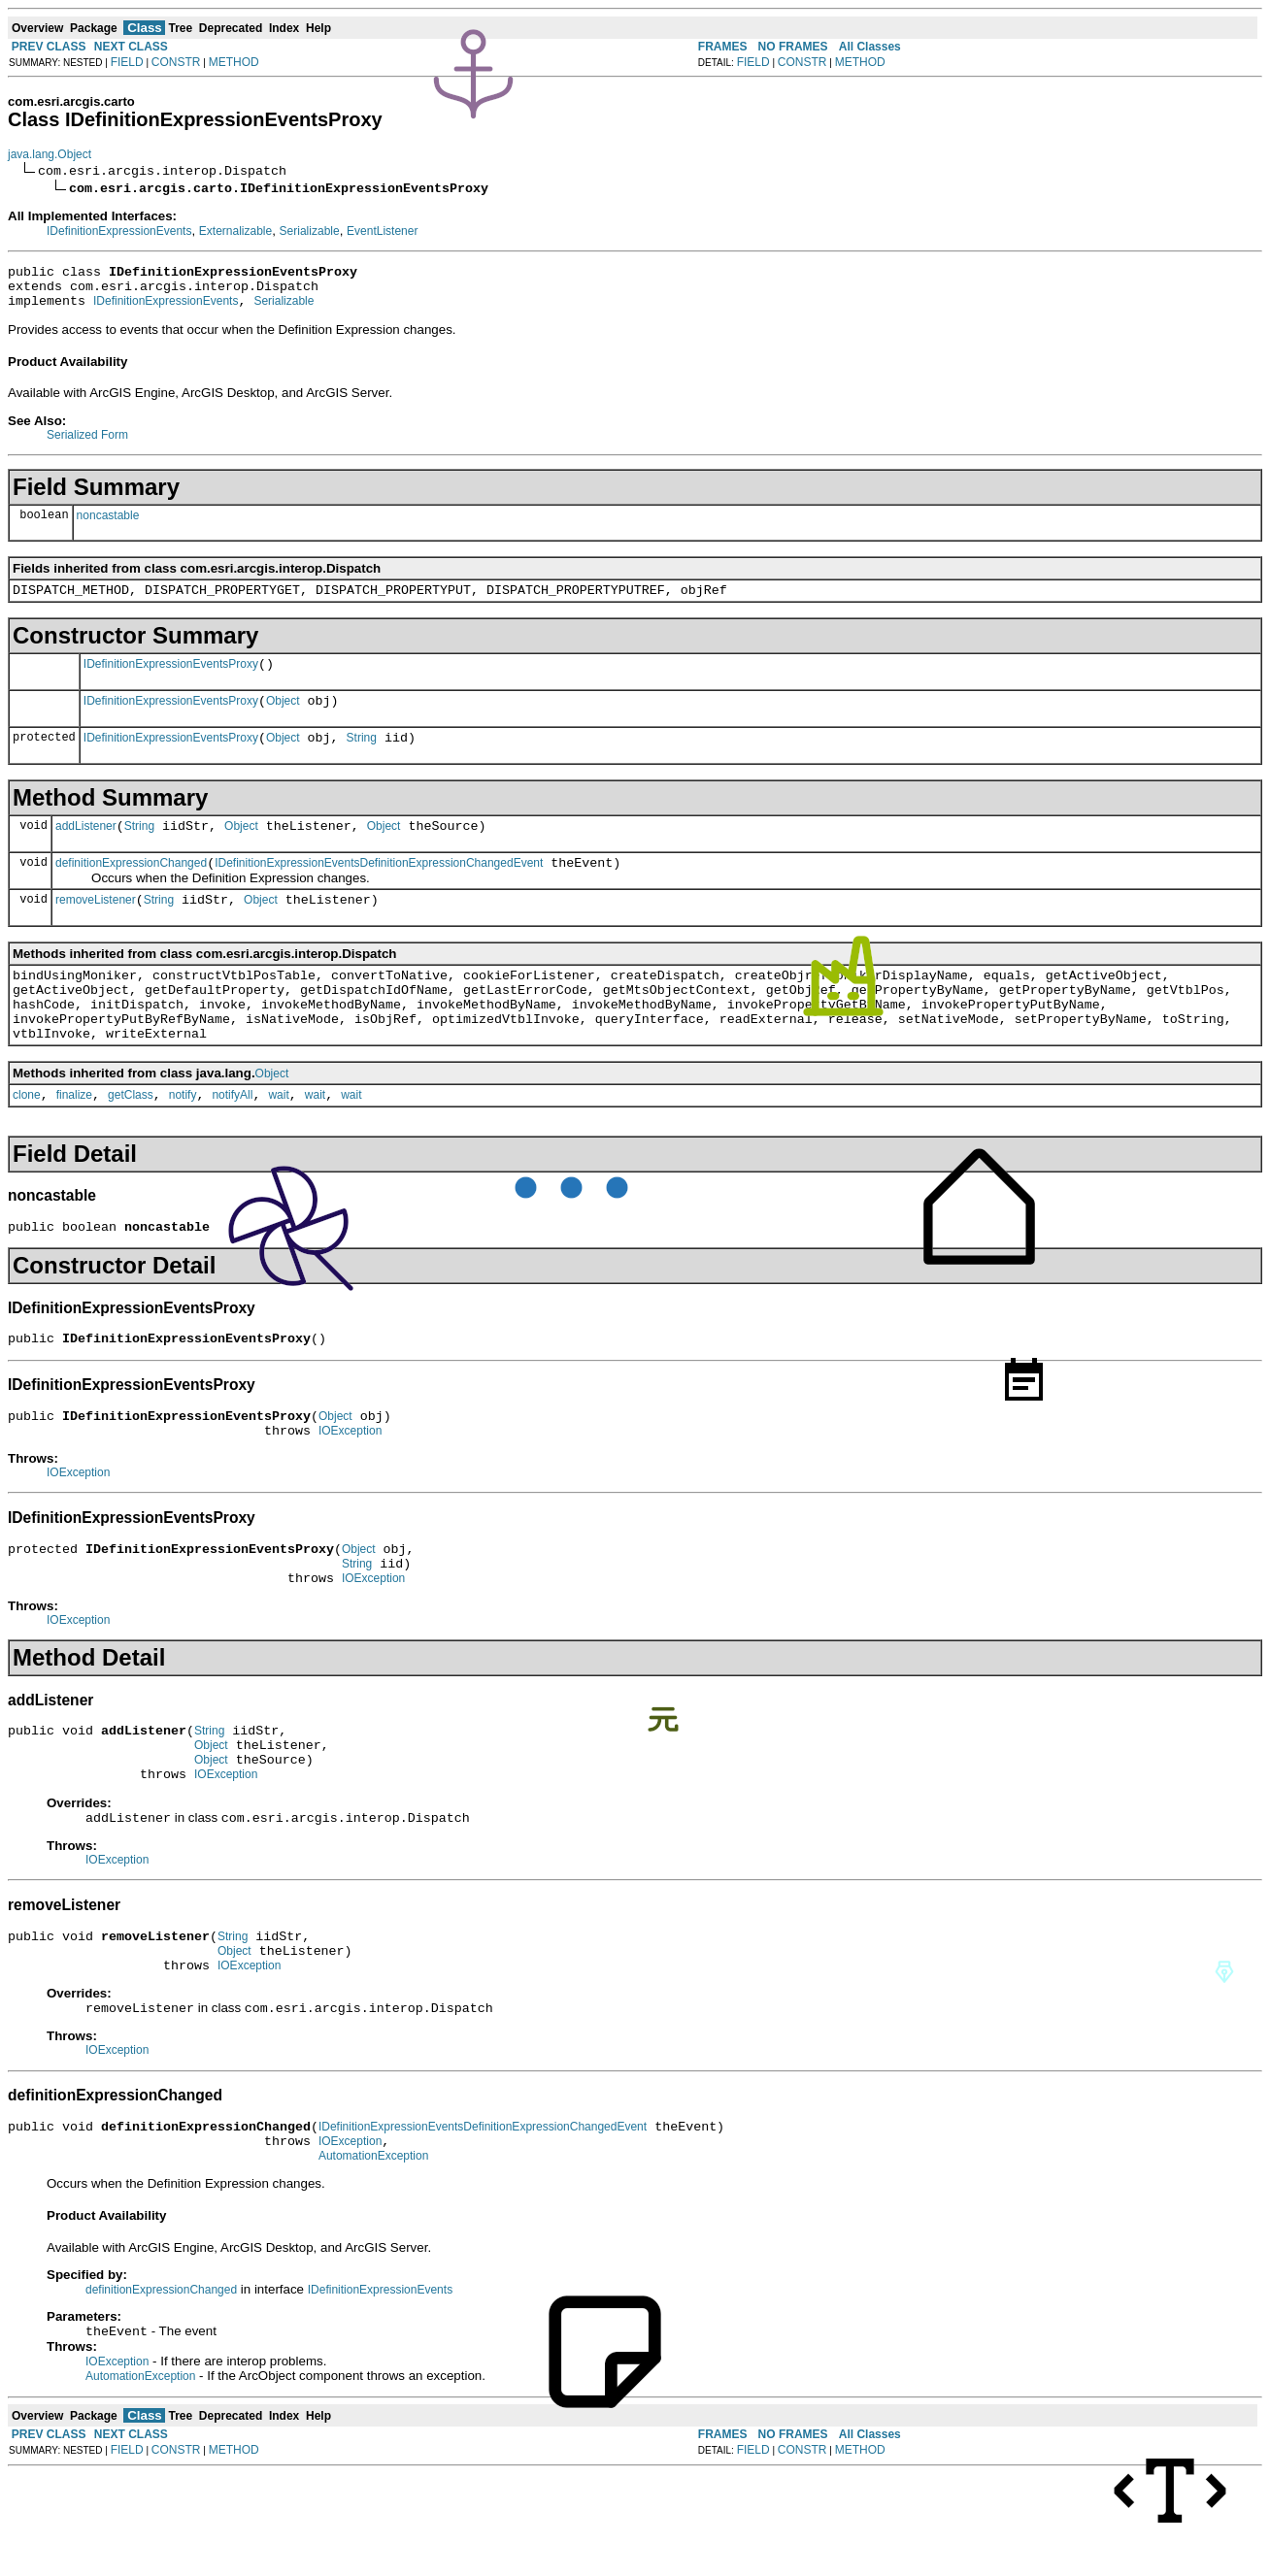  What do you see at coordinates (1224, 1971) in the screenshot?
I see `access drawing or illustration tools` at bounding box center [1224, 1971].